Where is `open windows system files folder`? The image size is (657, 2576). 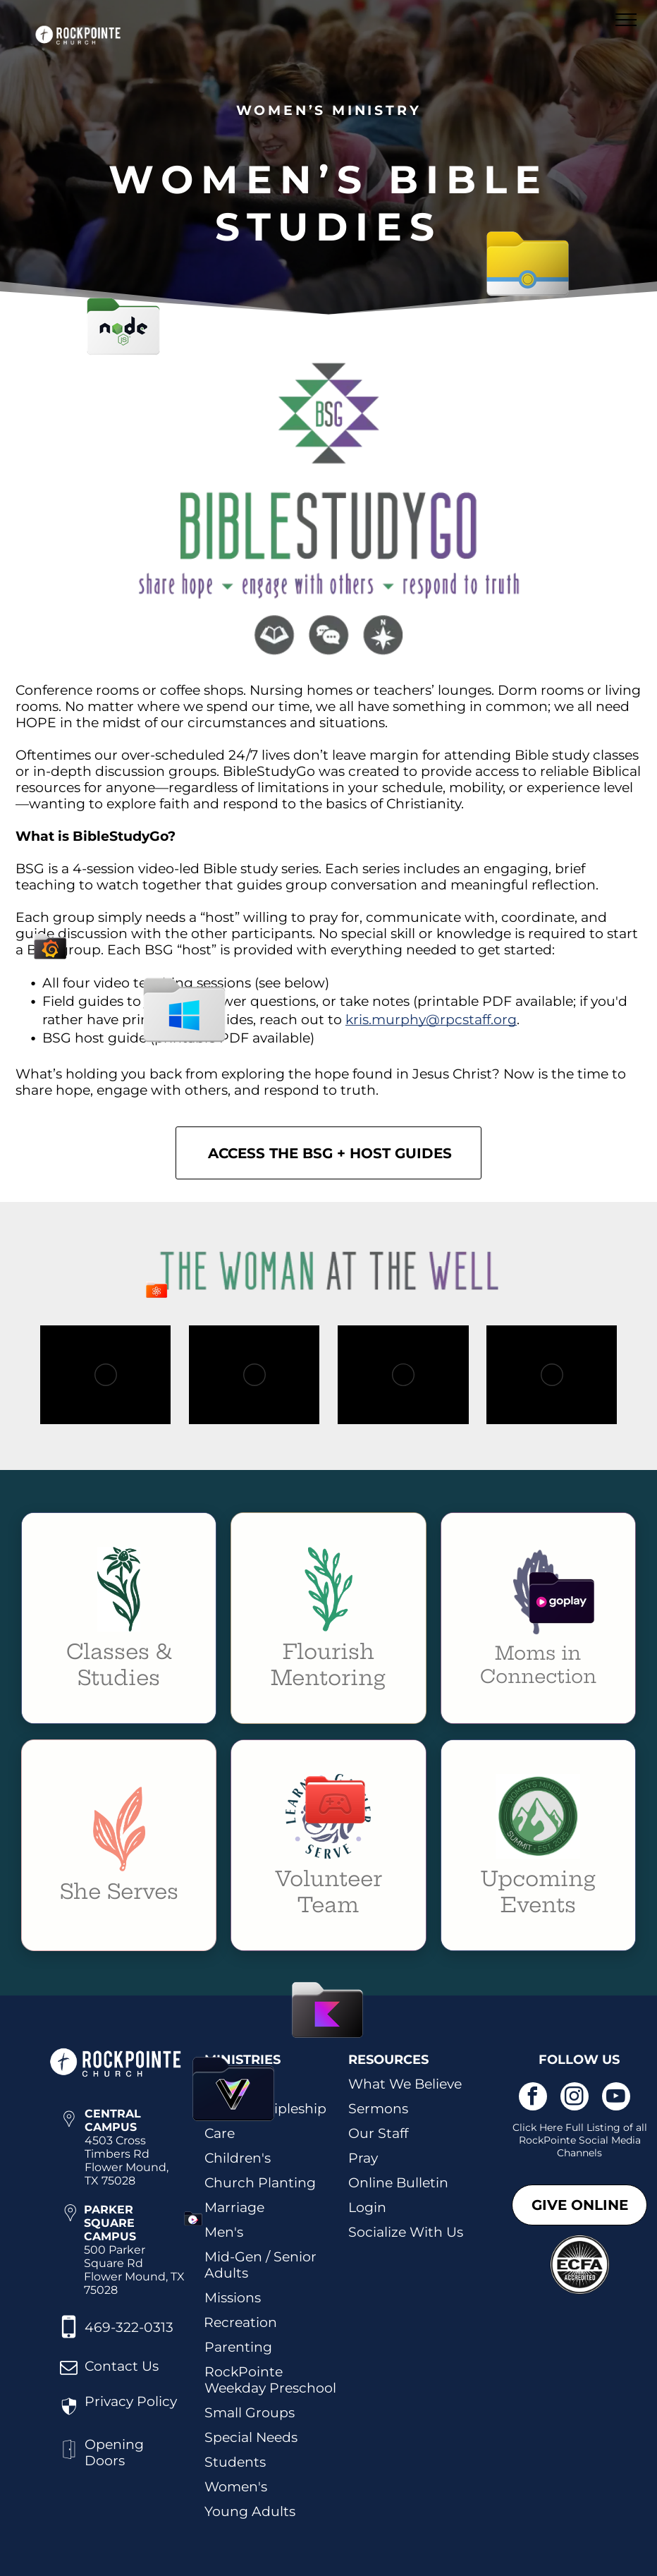 open windows system files folder is located at coordinates (184, 1012).